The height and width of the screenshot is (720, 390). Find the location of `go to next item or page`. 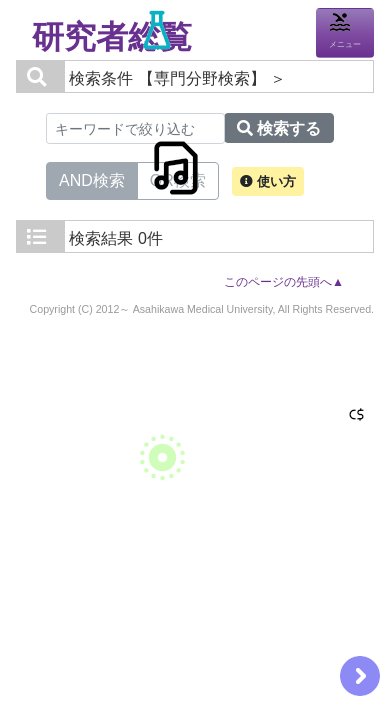

go to next item or page is located at coordinates (360, 676).